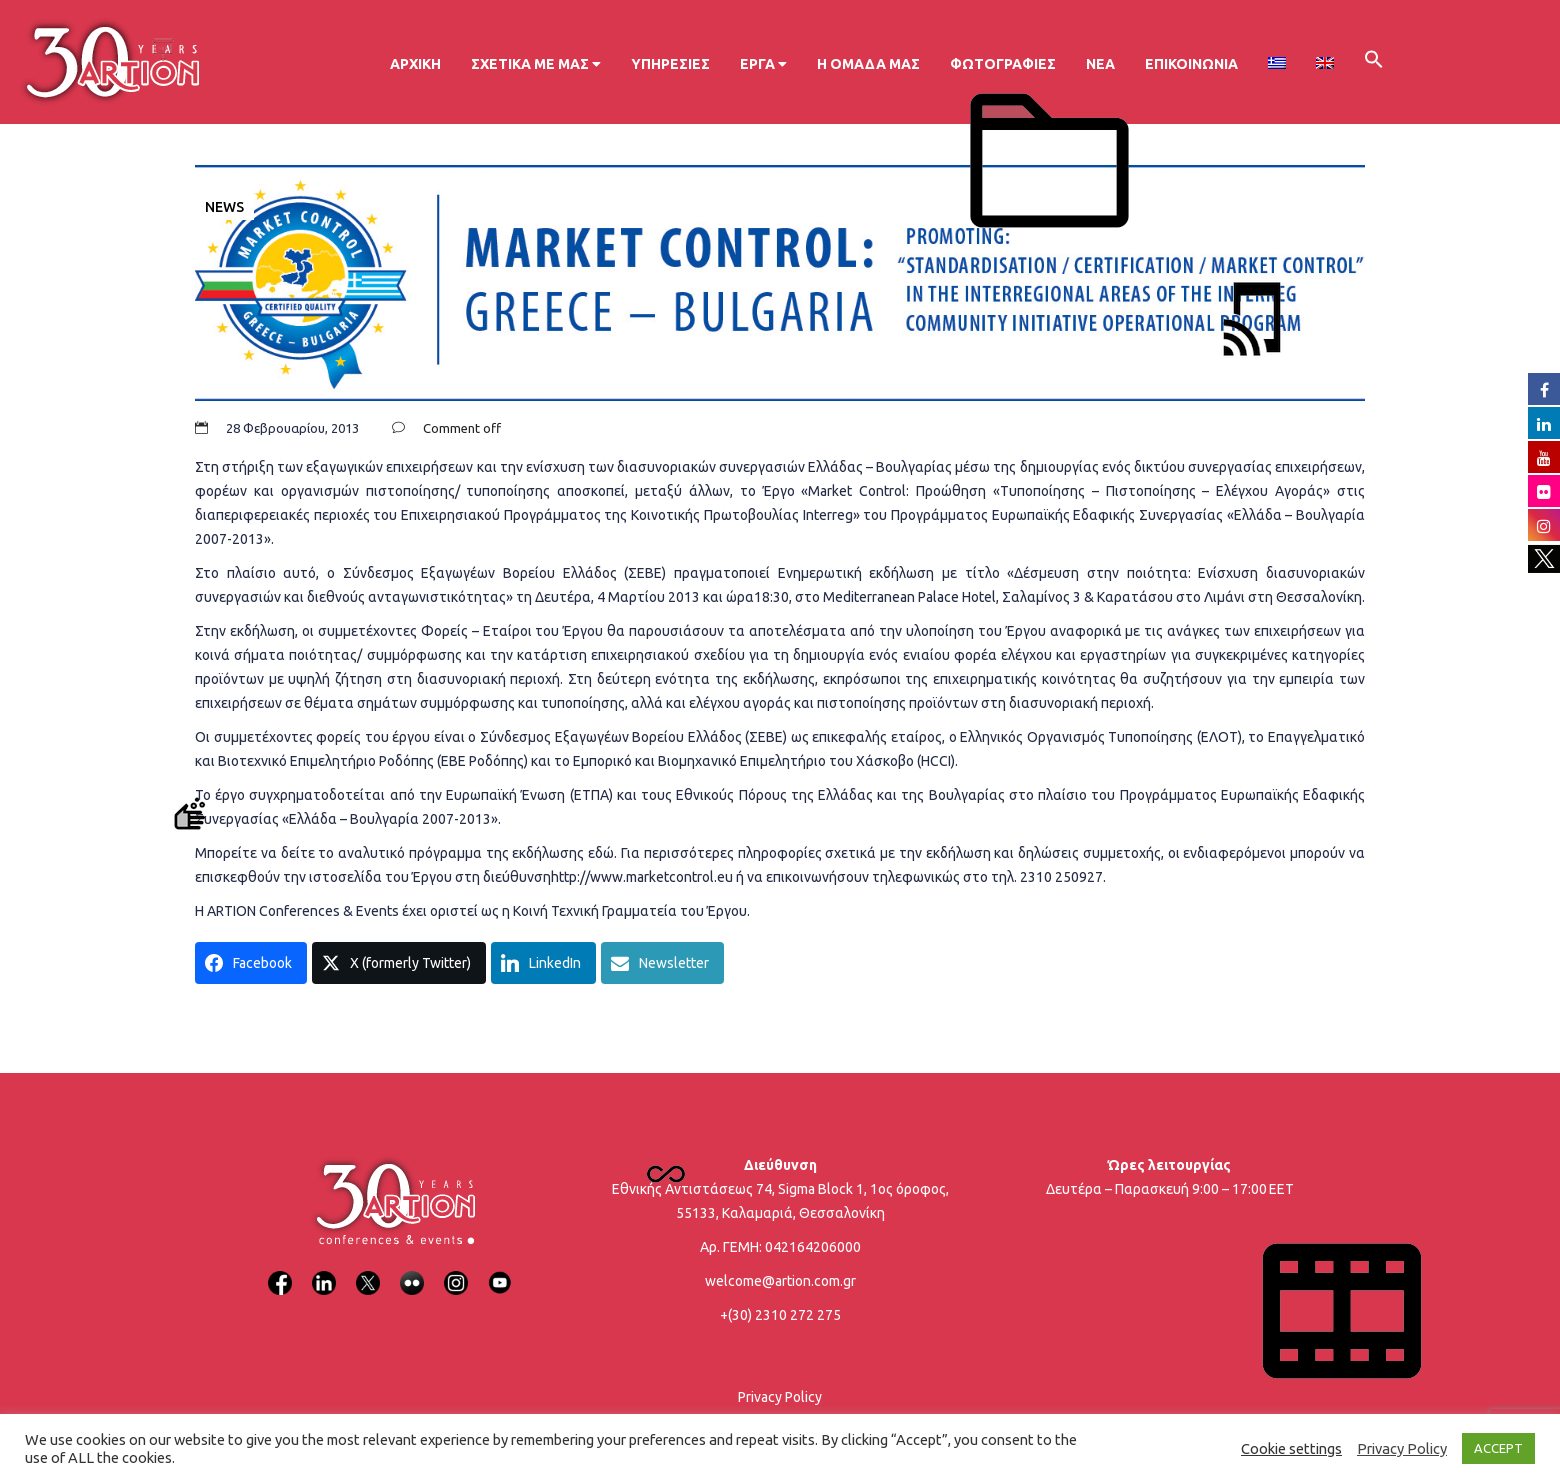 The width and height of the screenshot is (1560, 1483). I want to click on view presentation with data charts, so click(163, 48).